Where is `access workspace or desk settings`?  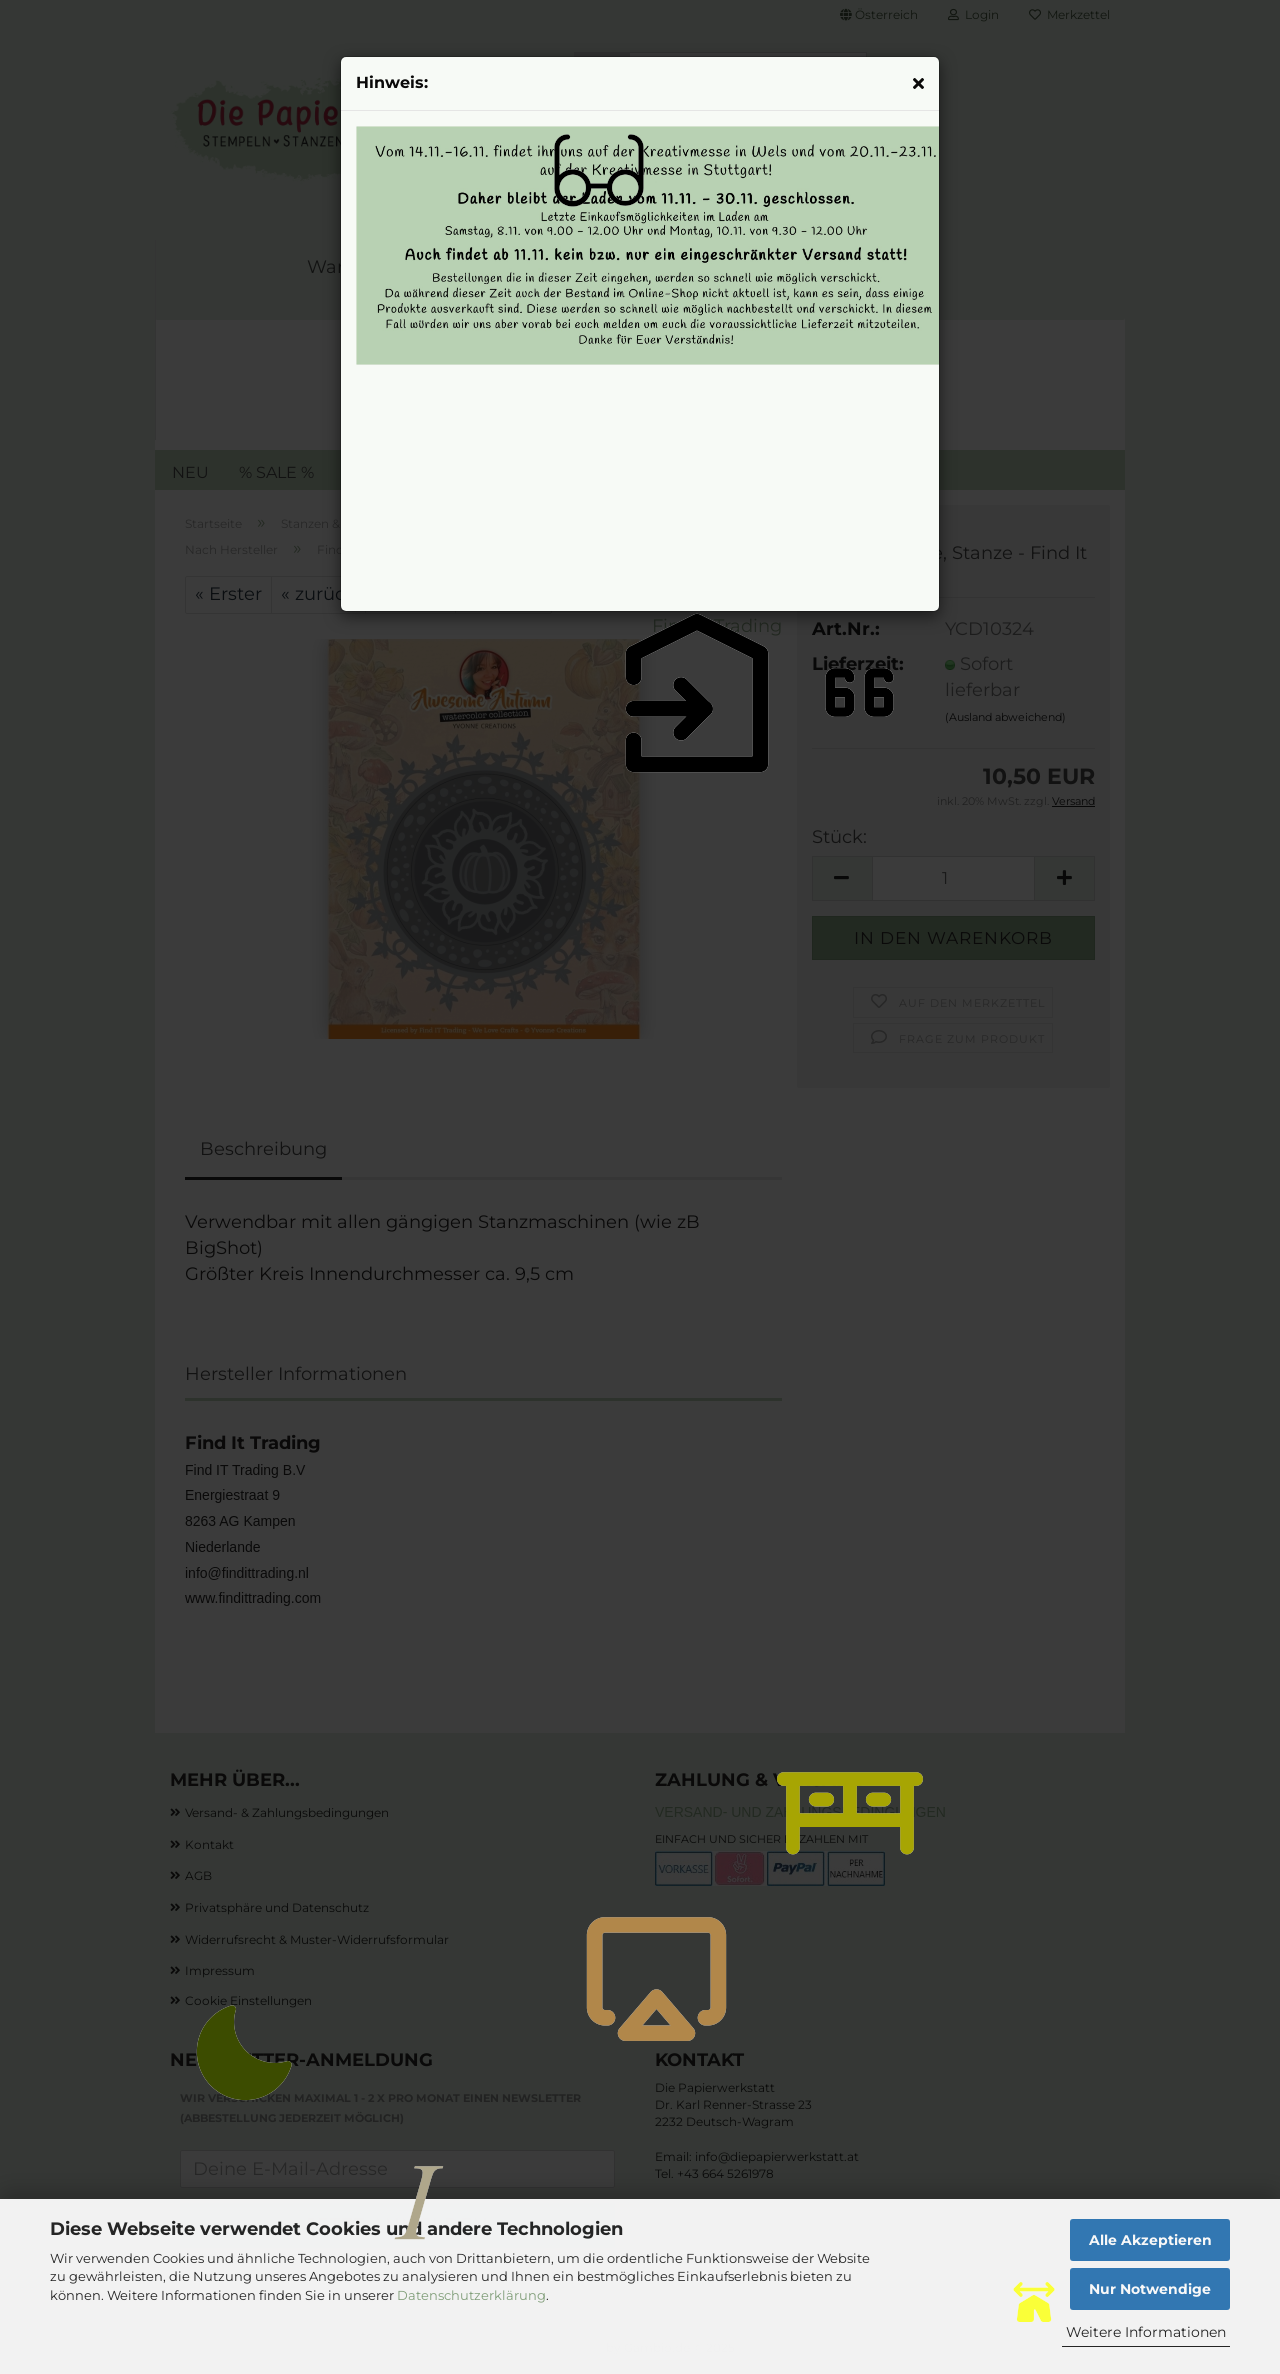 access workspace or desk settings is located at coordinates (850, 1811).